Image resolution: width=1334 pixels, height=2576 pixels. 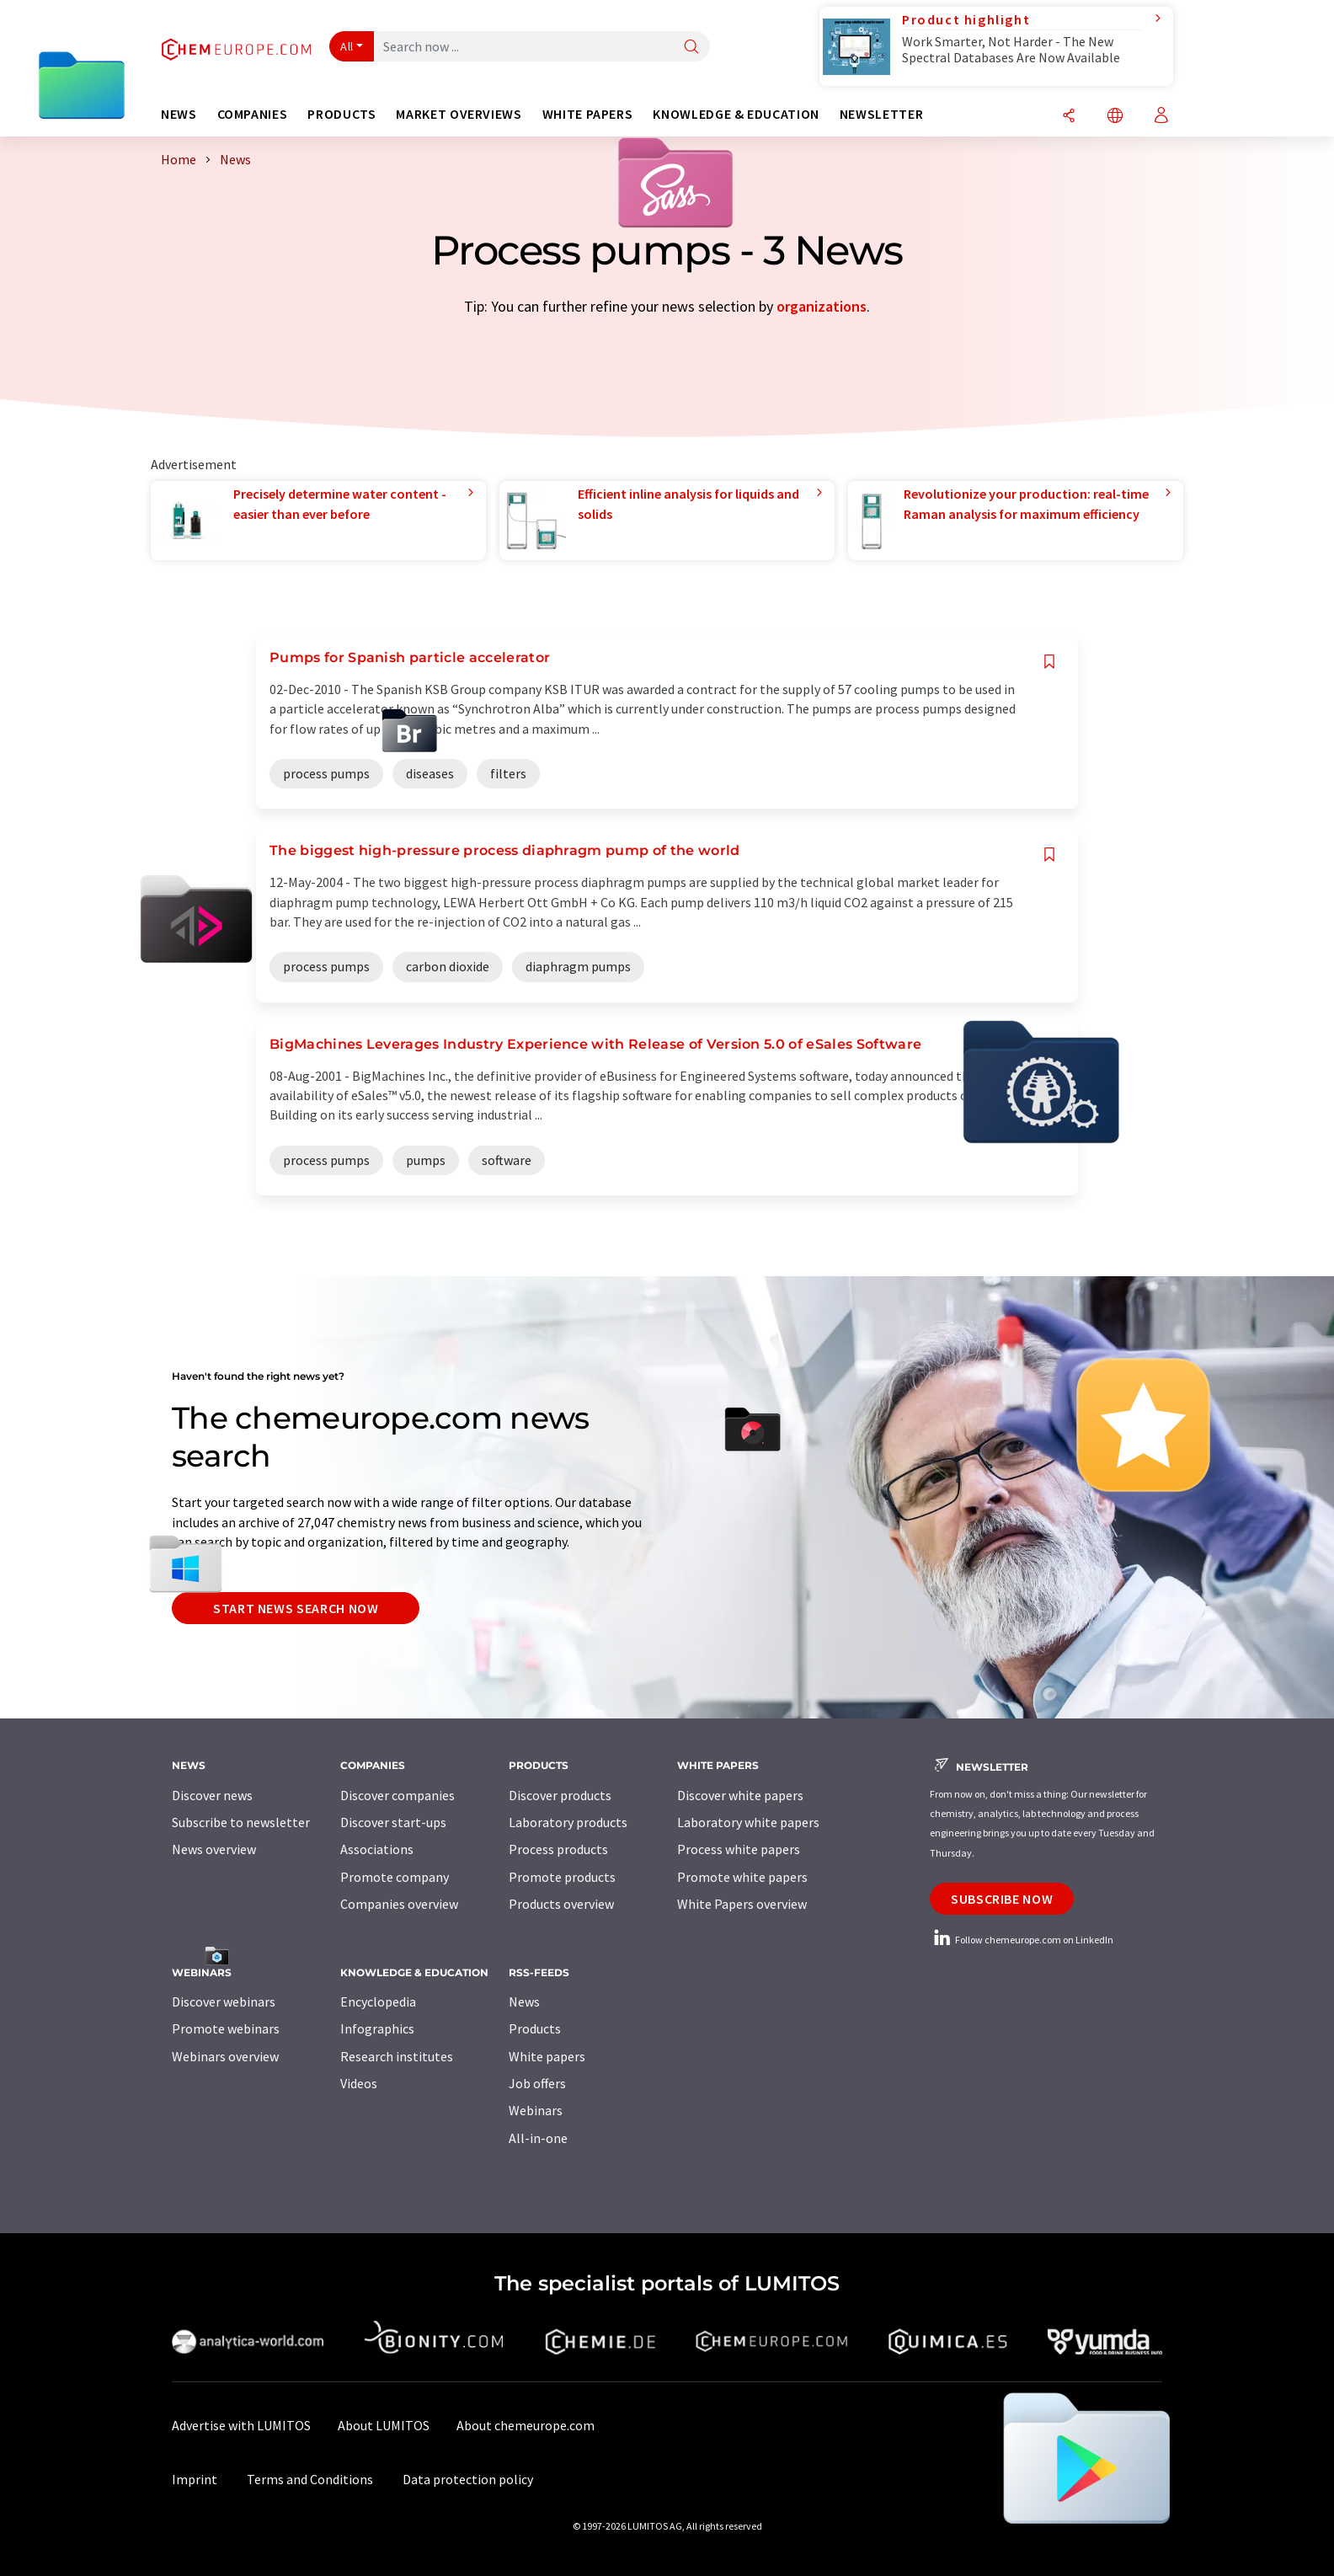 What do you see at coordinates (1040, 1086) in the screenshot?
I see `folder for NoLimits coaster simulation mods and custom content` at bounding box center [1040, 1086].